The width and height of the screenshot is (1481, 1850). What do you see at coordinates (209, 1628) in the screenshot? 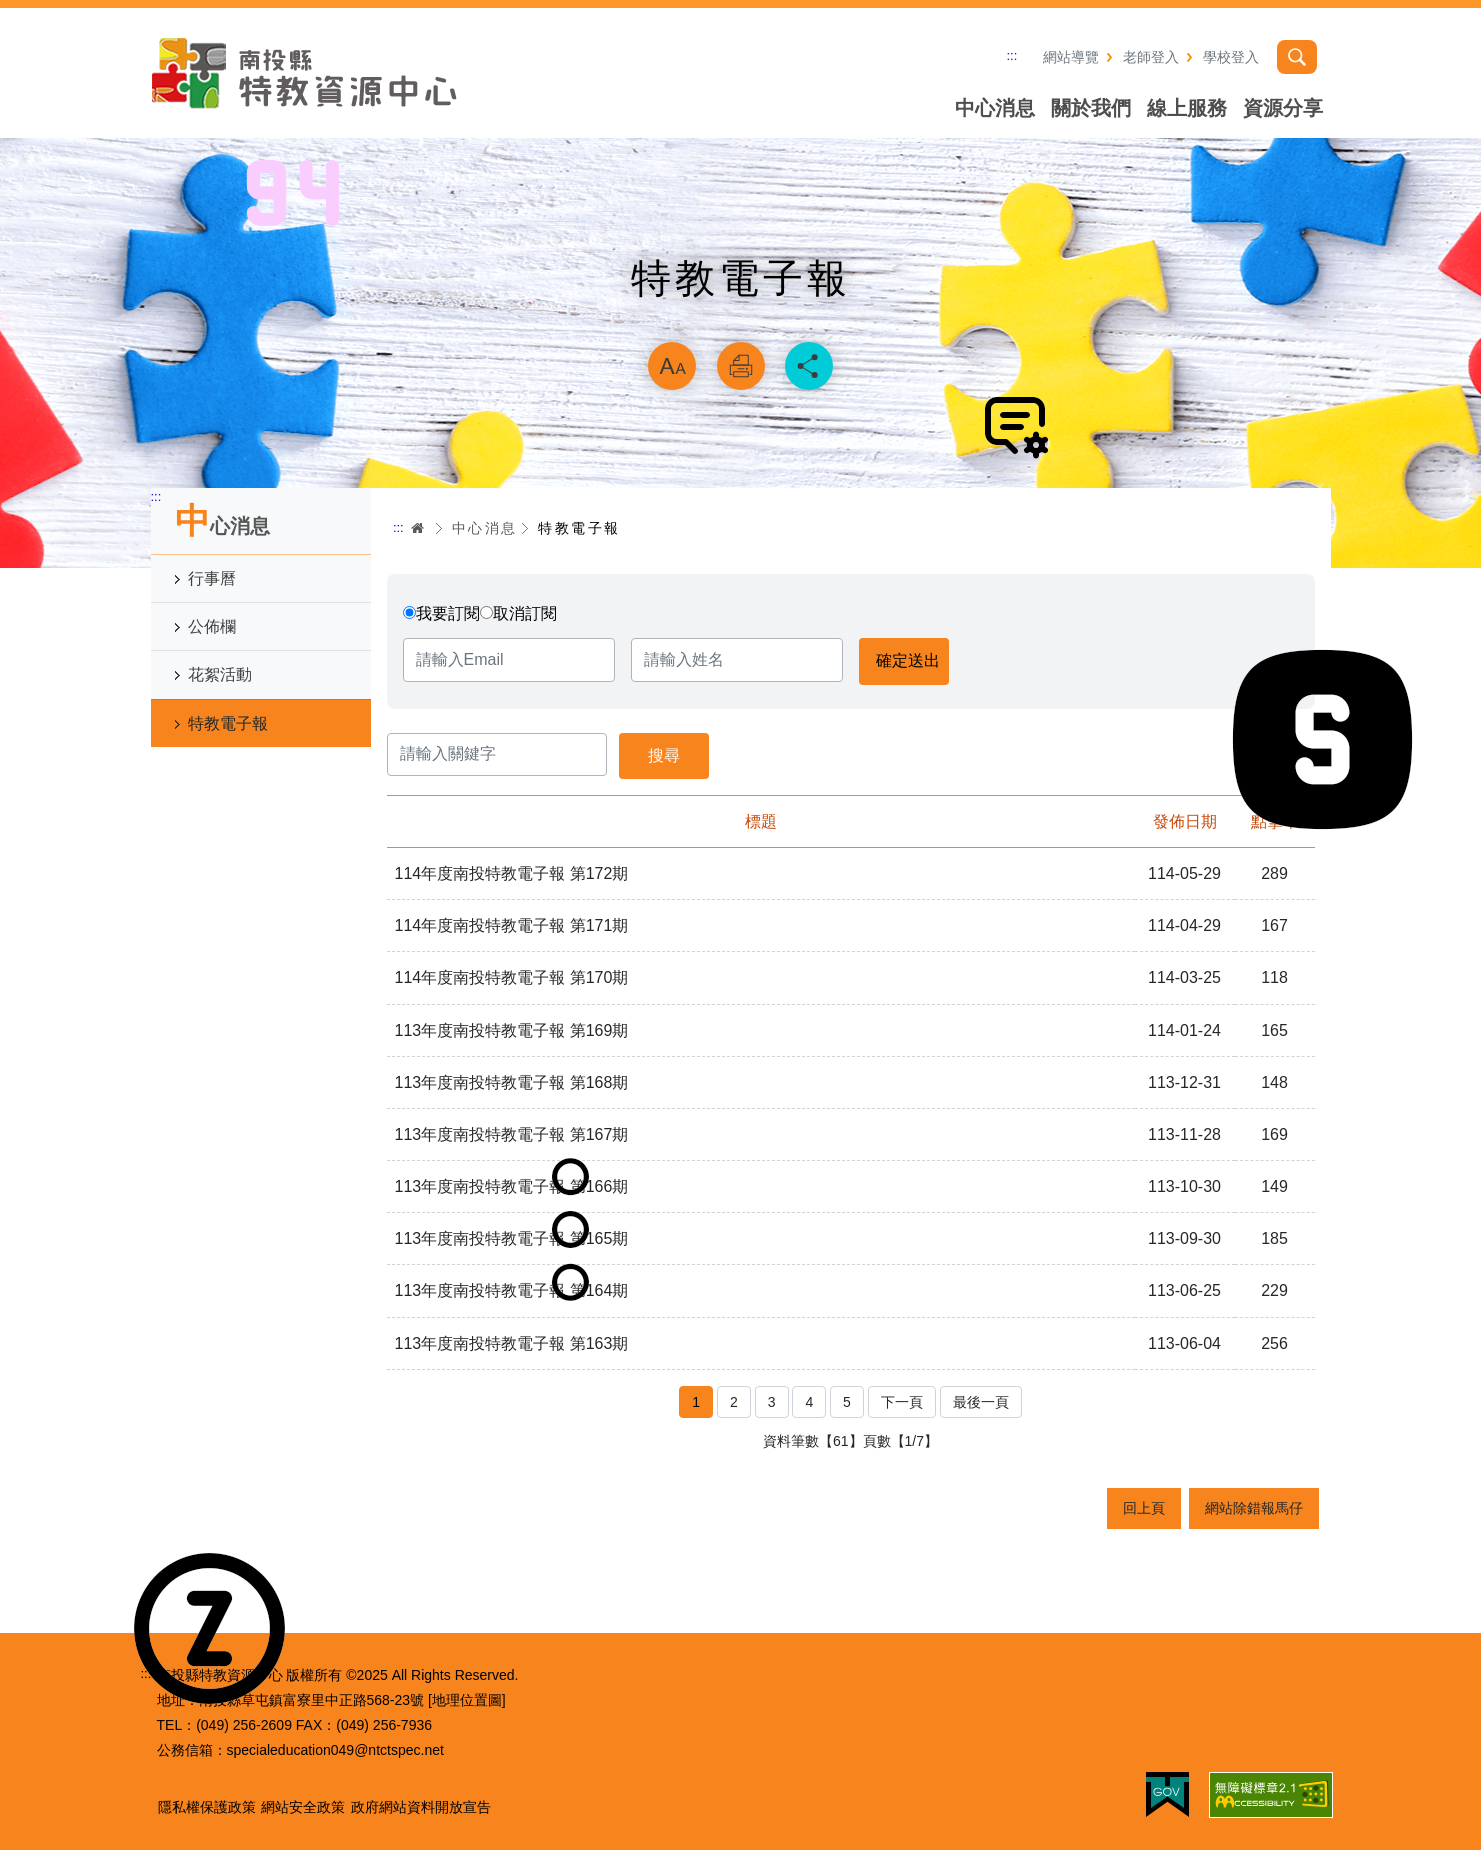
I see `indicates z-index or layer ordering controls` at bounding box center [209, 1628].